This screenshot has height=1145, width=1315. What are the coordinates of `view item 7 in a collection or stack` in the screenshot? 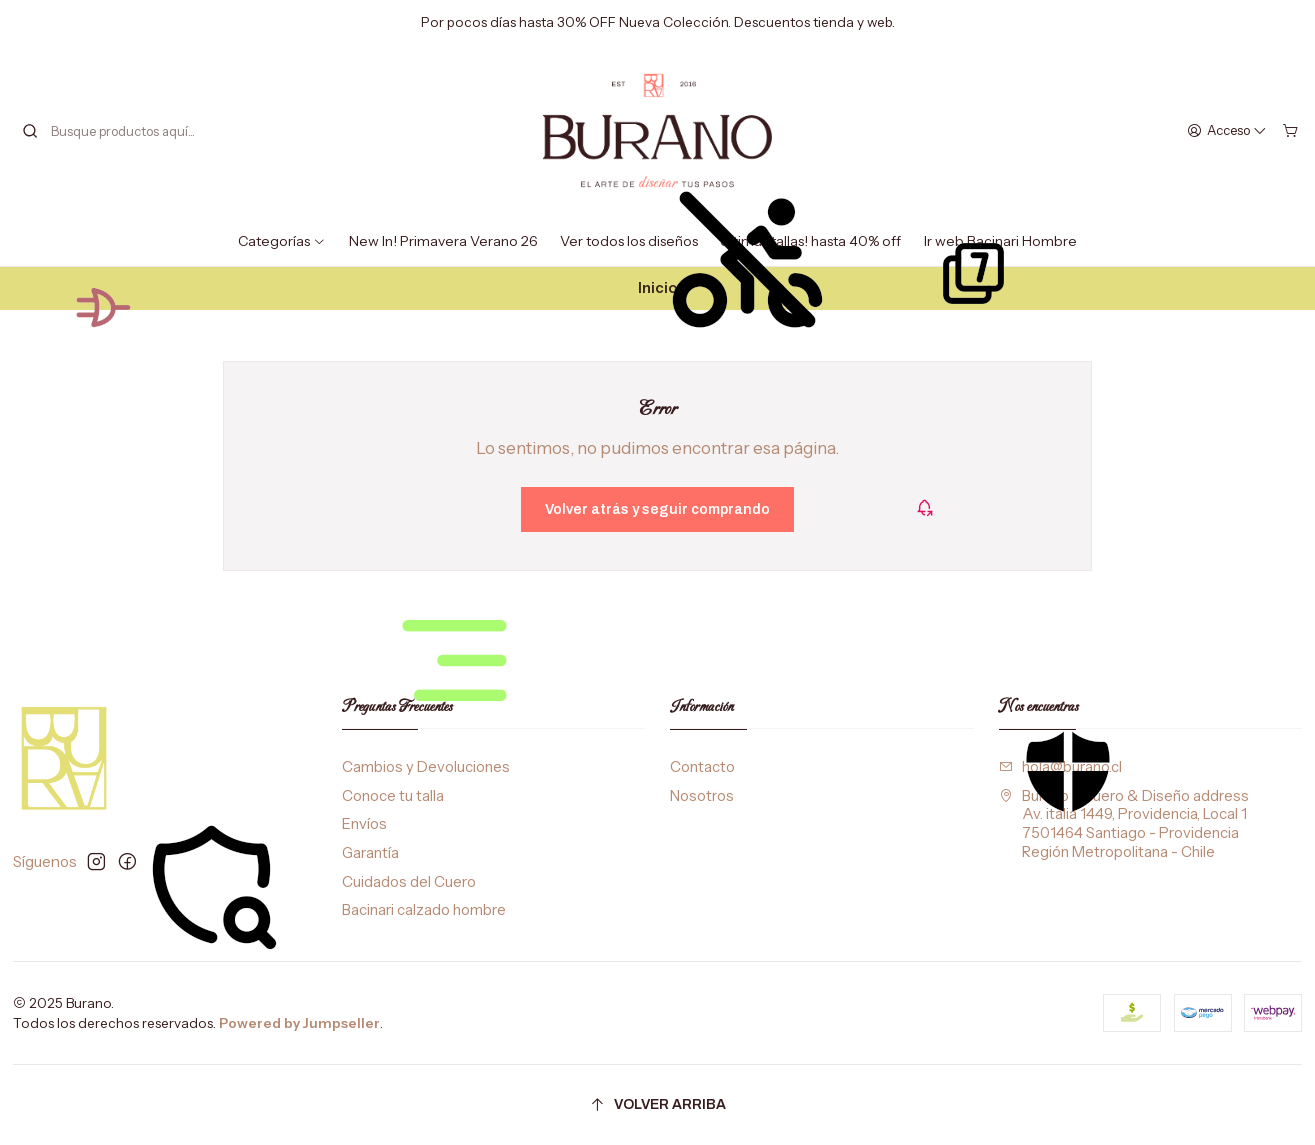 It's located at (973, 273).